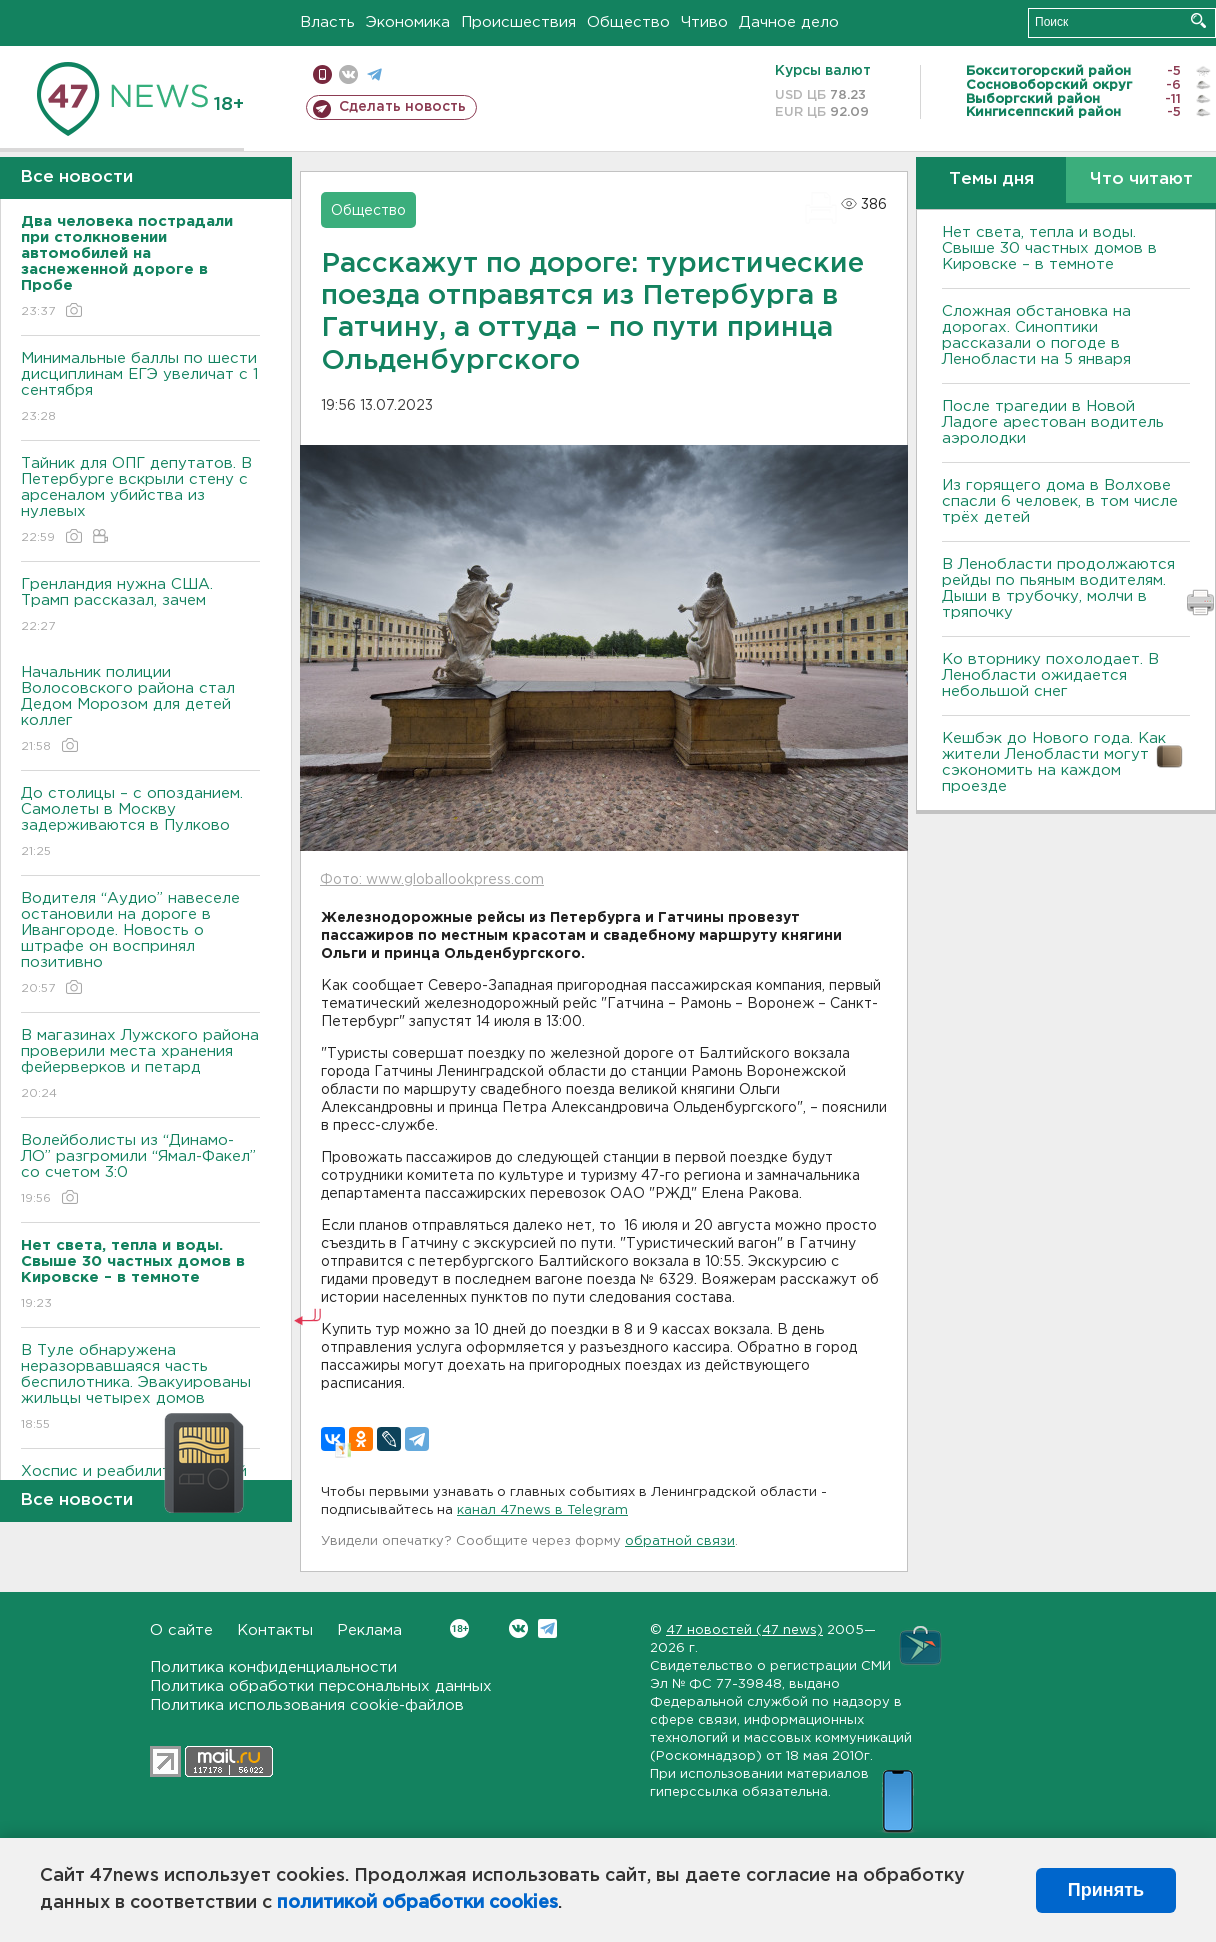 The image size is (1216, 1942). What do you see at coordinates (1169, 755) in the screenshot?
I see `access desktop folder or files` at bounding box center [1169, 755].